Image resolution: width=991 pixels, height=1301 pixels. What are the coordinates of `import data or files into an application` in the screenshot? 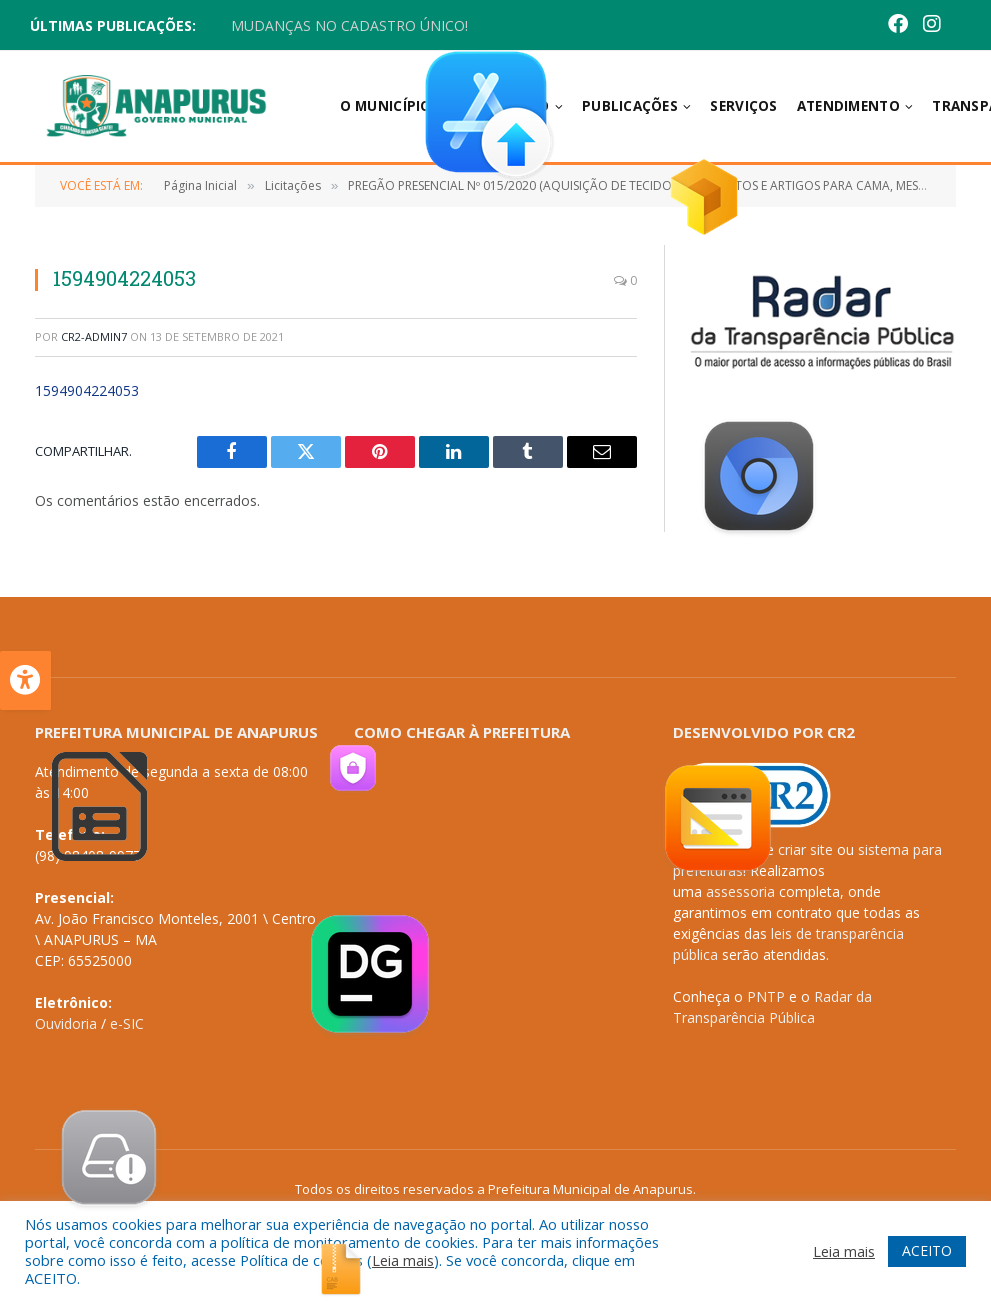 It's located at (704, 197).